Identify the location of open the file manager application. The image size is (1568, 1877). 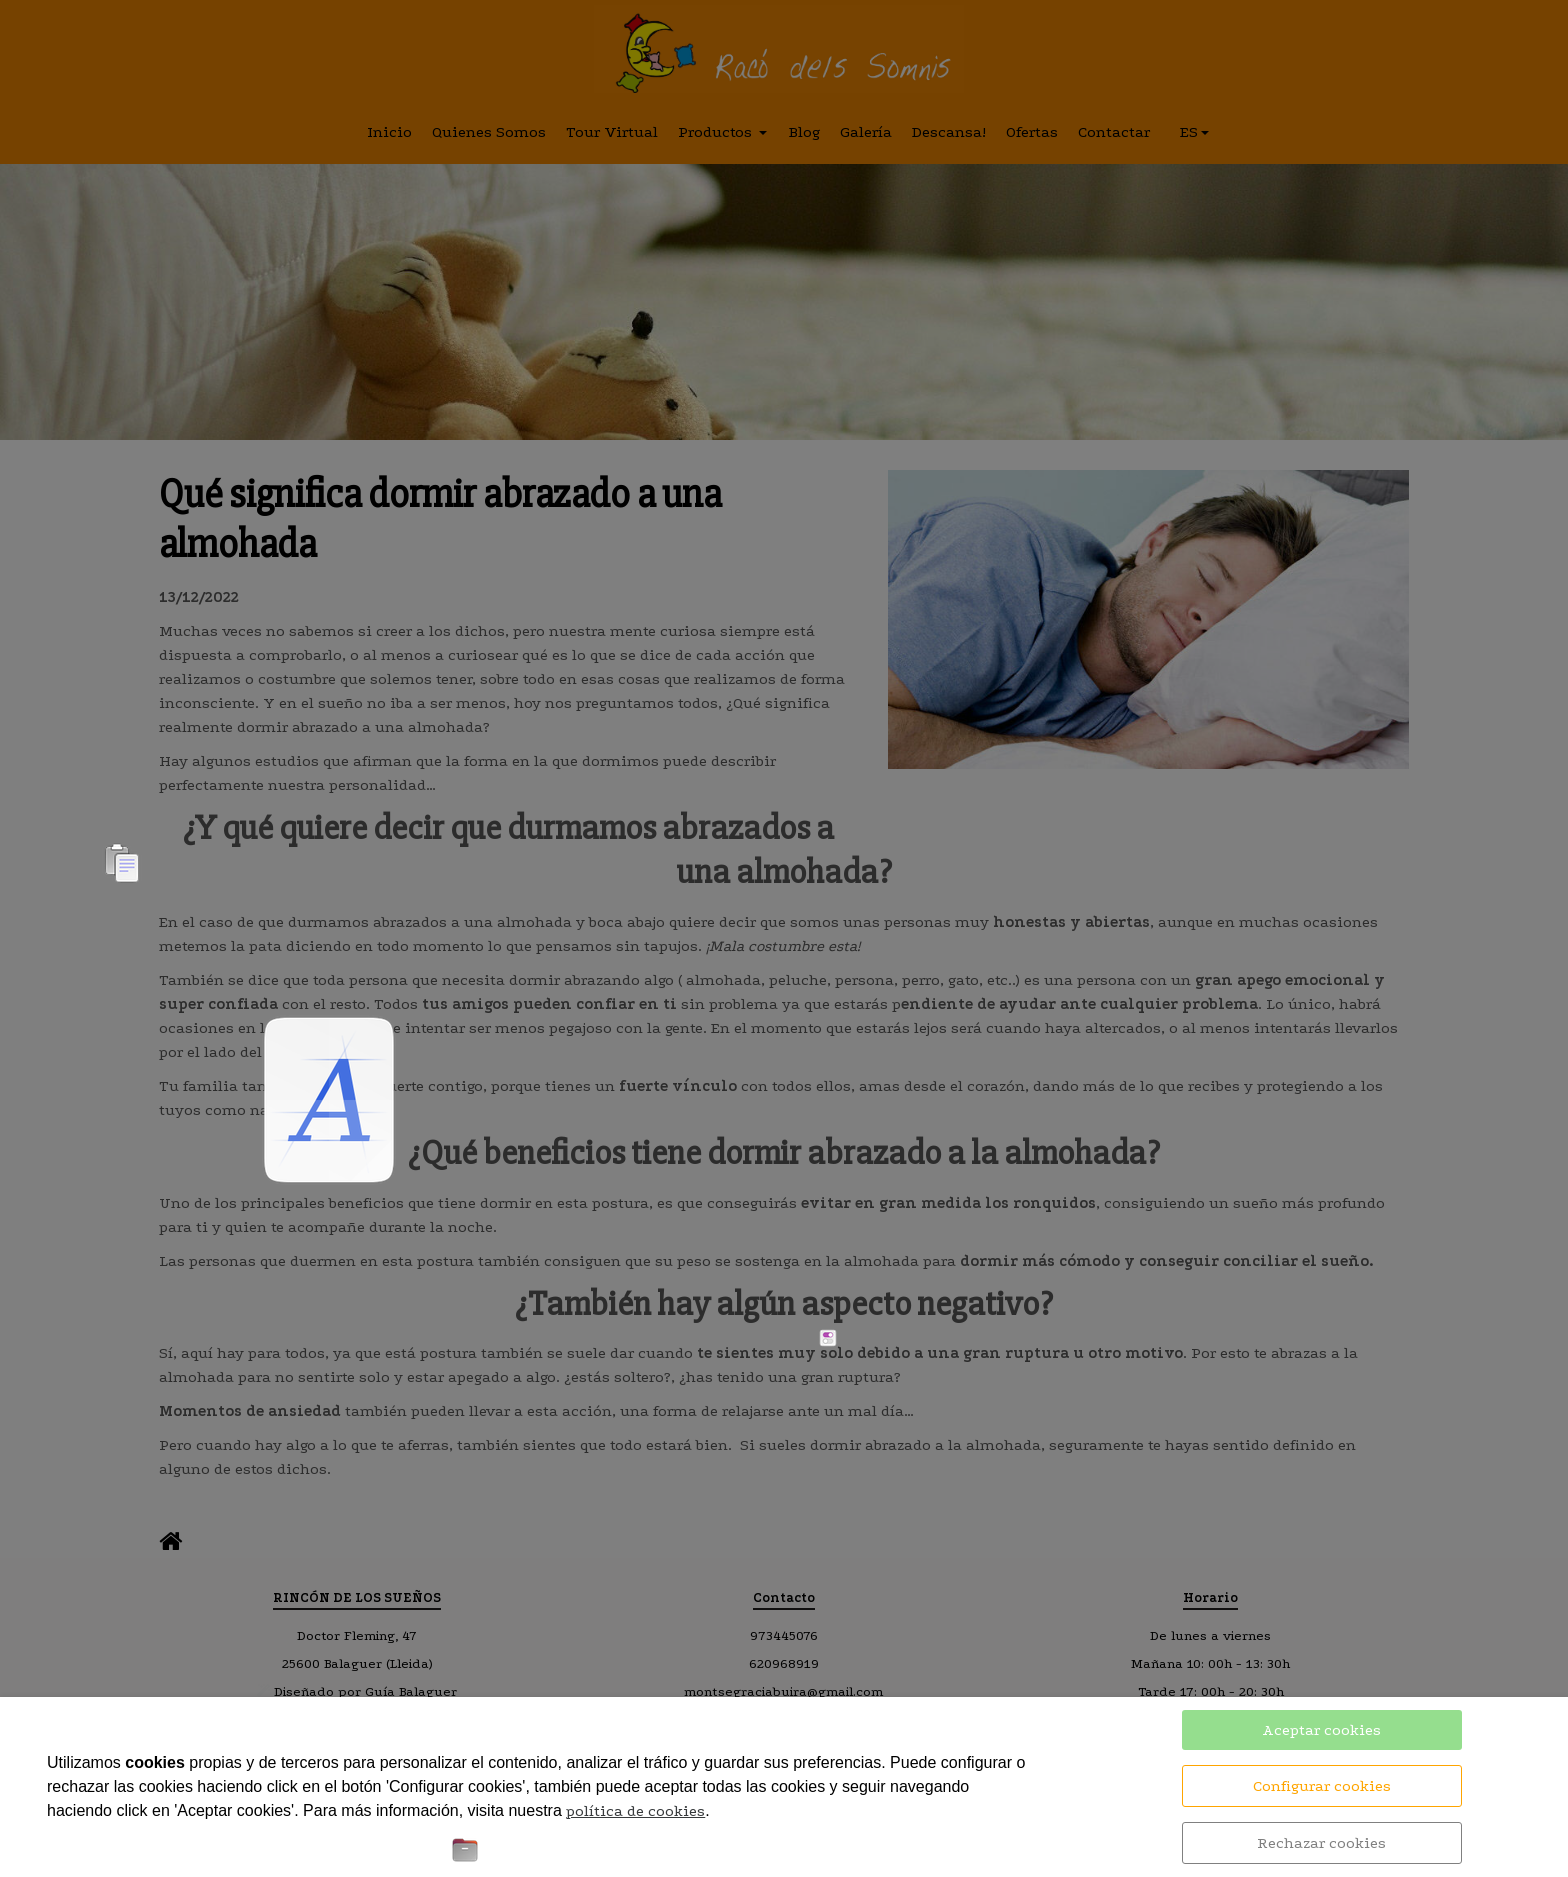
(465, 1850).